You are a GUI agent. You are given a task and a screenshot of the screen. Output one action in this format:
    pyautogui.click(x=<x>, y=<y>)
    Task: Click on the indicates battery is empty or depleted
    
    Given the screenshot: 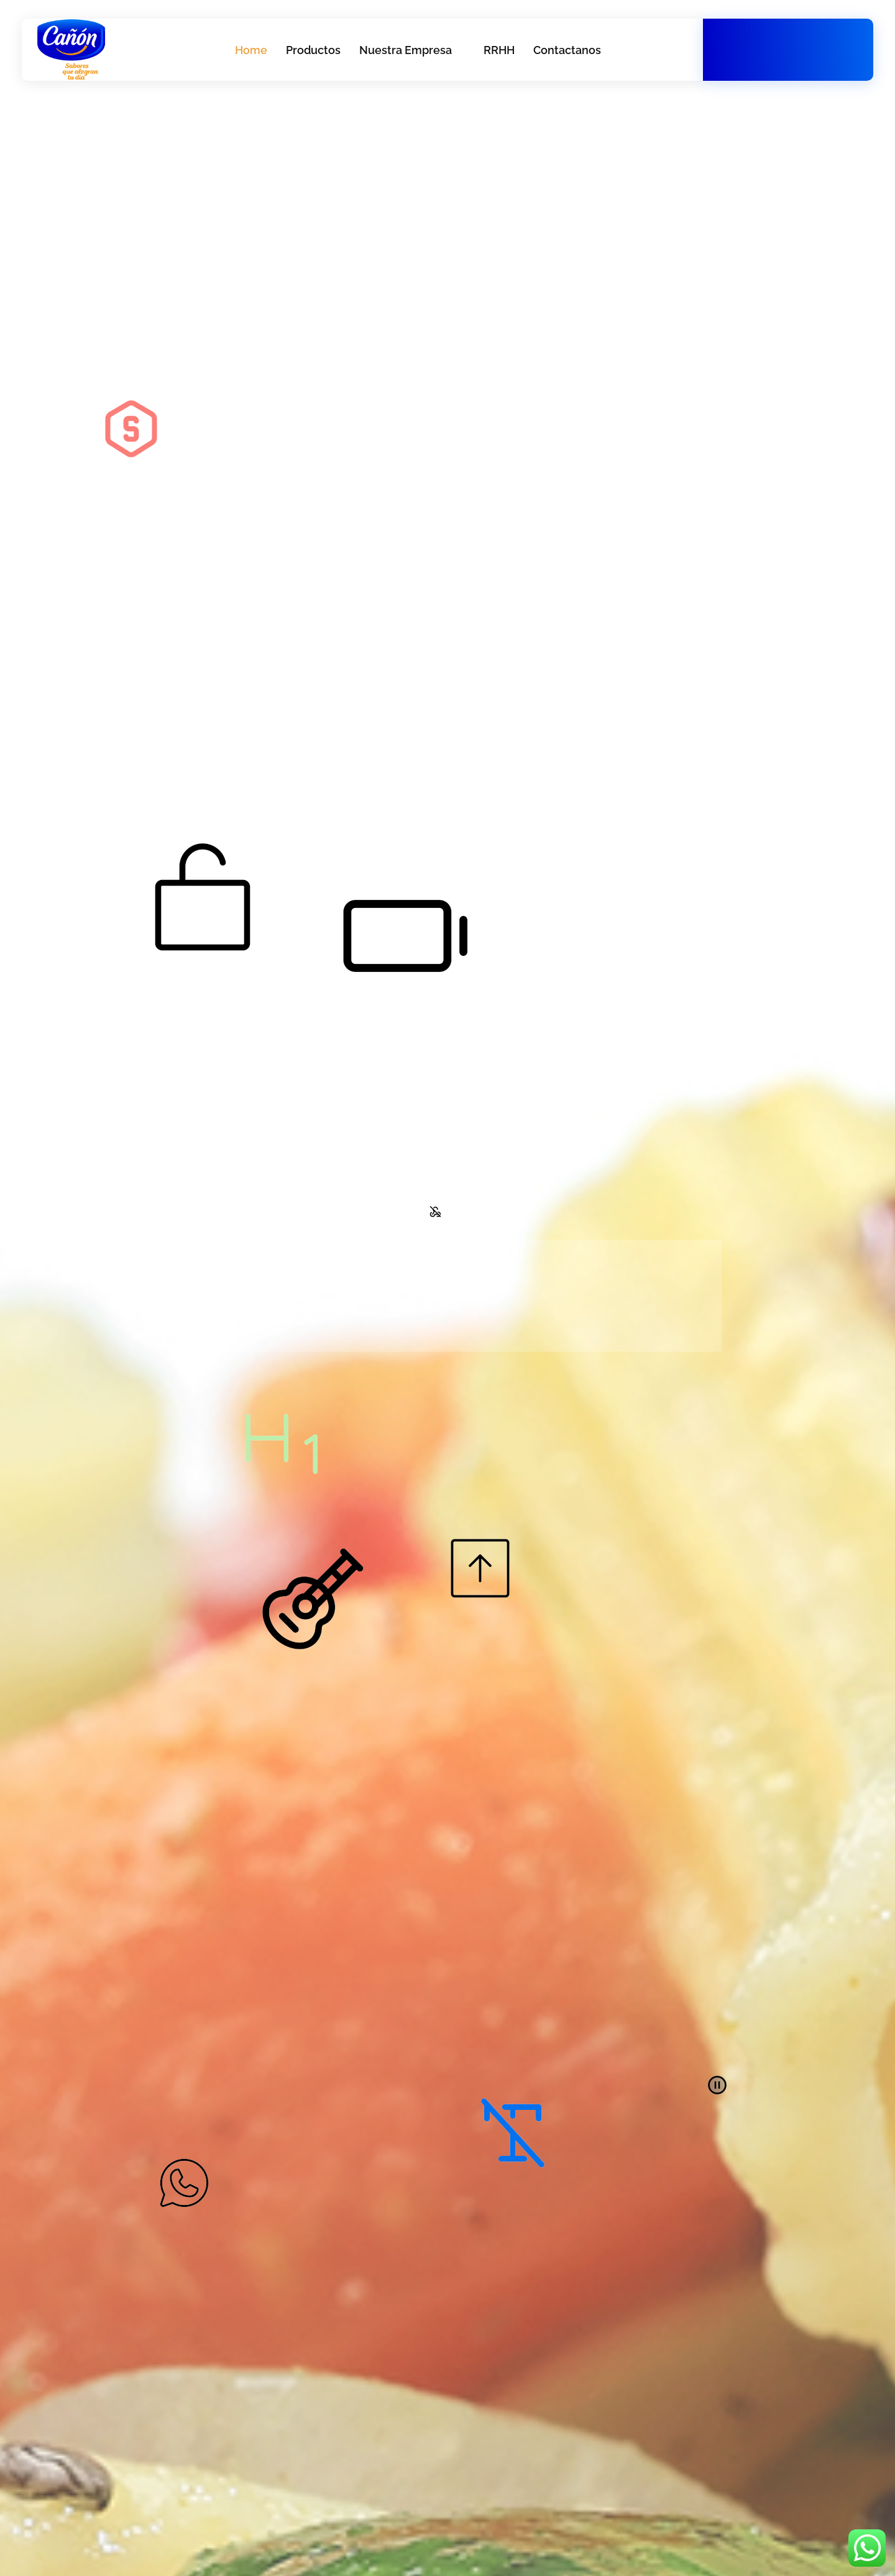 What is the action you would take?
    pyautogui.click(x=403, y=936)
    